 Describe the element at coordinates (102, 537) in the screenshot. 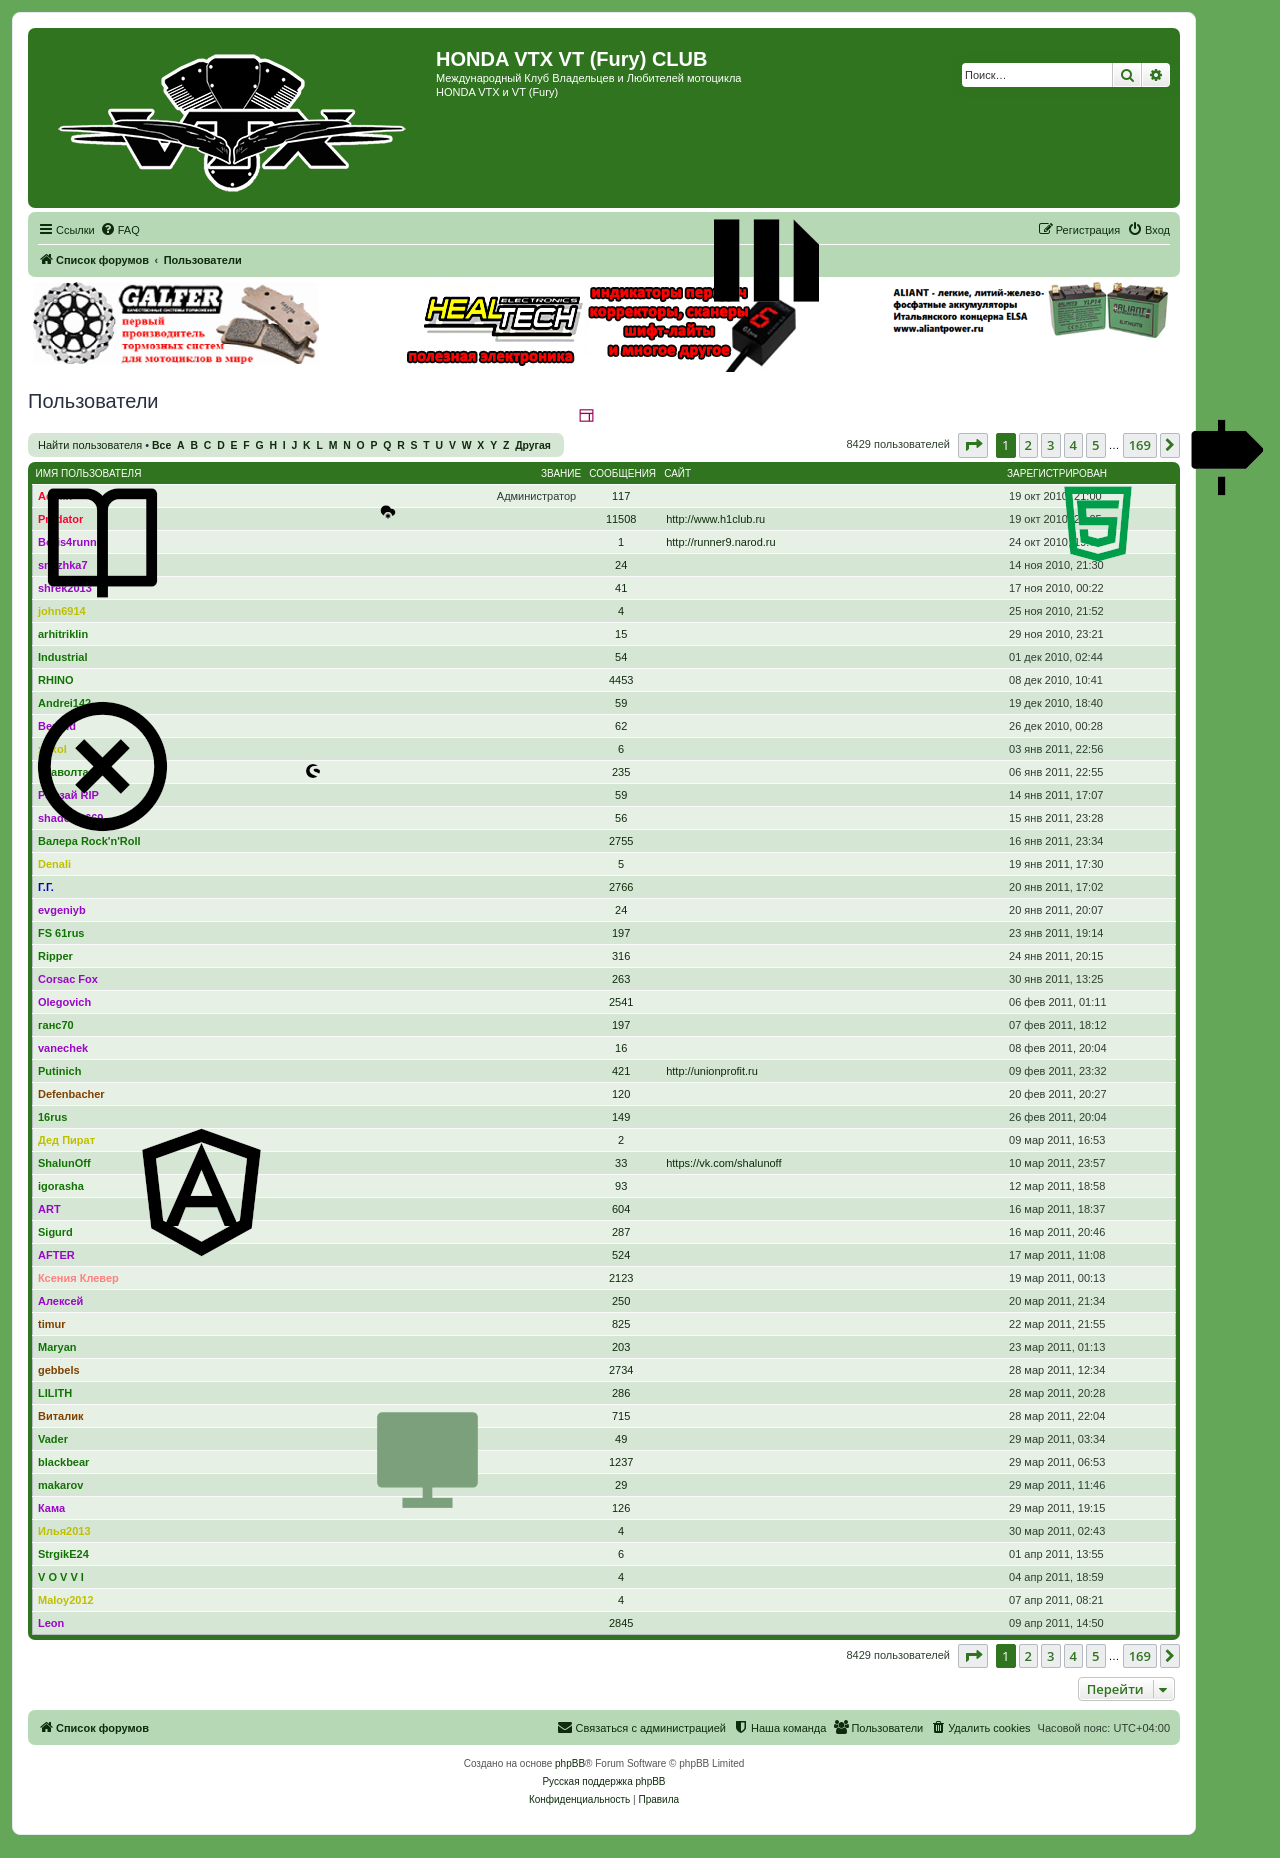

I see `open reading mode or e-reader` at that location.